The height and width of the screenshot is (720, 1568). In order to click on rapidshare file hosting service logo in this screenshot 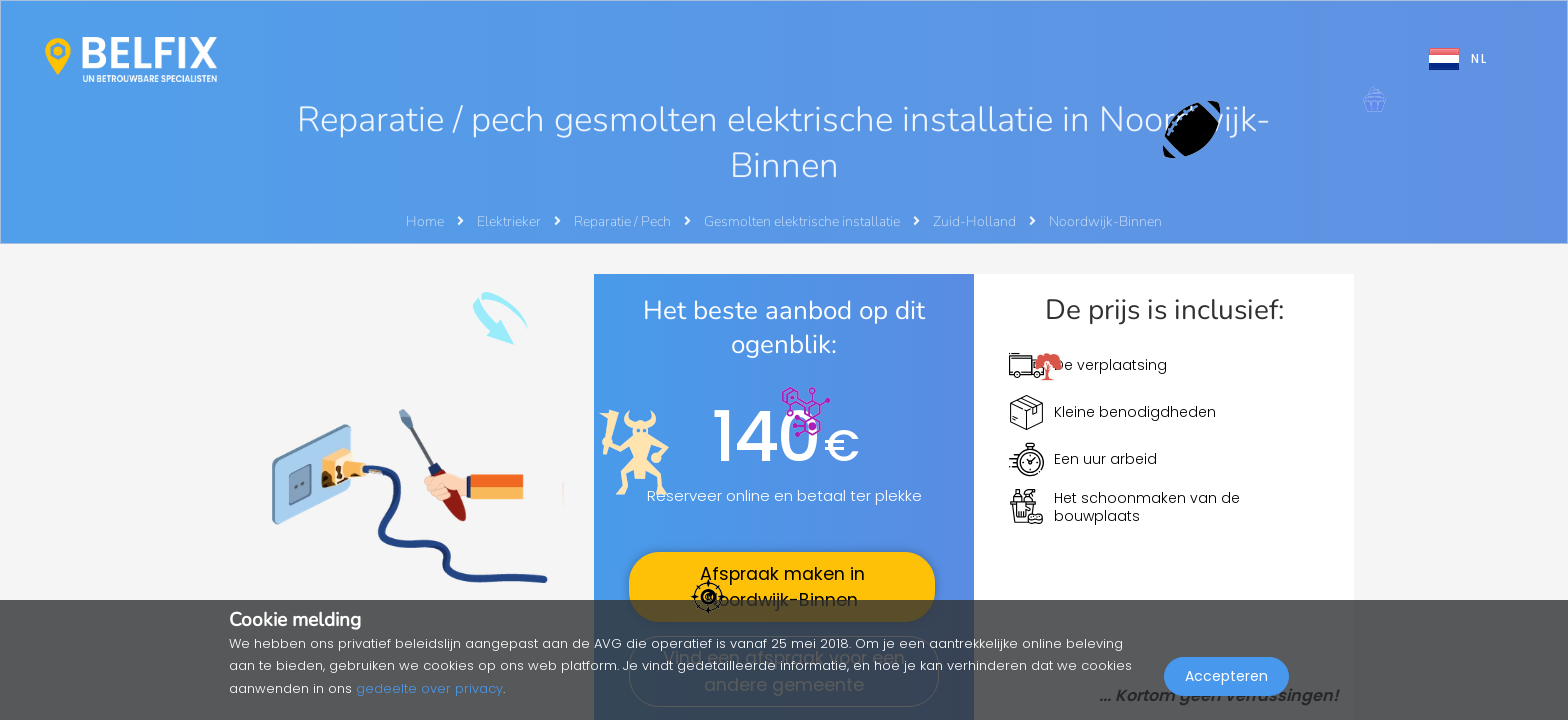, I will do `click(500, 319)`.